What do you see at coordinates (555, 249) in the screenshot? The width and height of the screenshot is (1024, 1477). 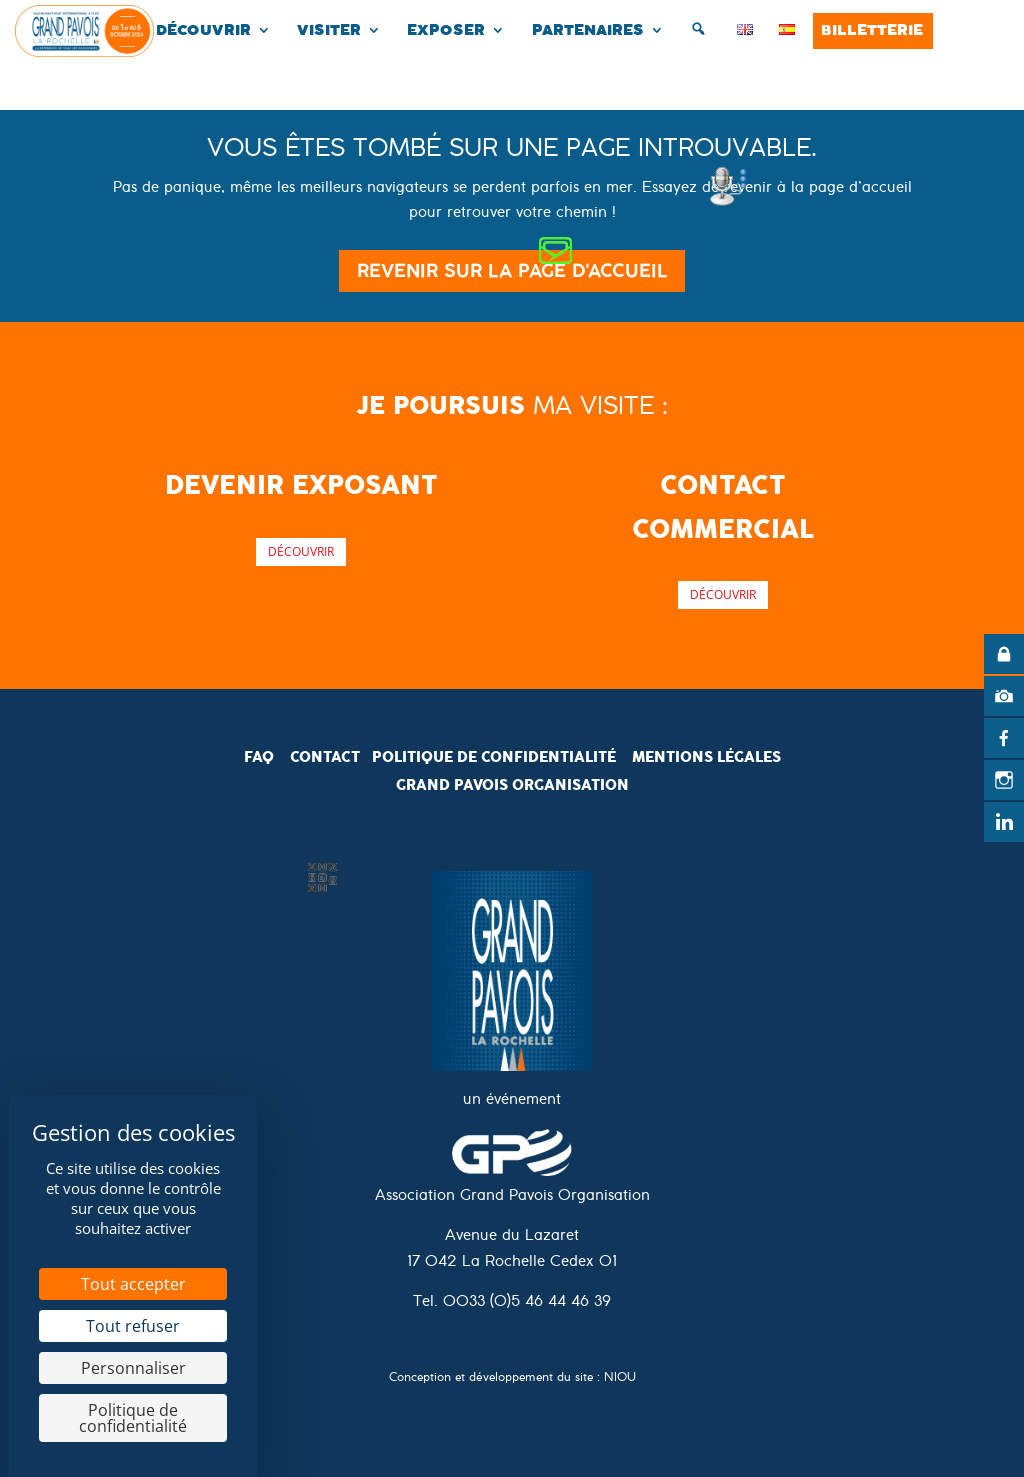 I see `open the mail app` at bounding box center [555, 249].